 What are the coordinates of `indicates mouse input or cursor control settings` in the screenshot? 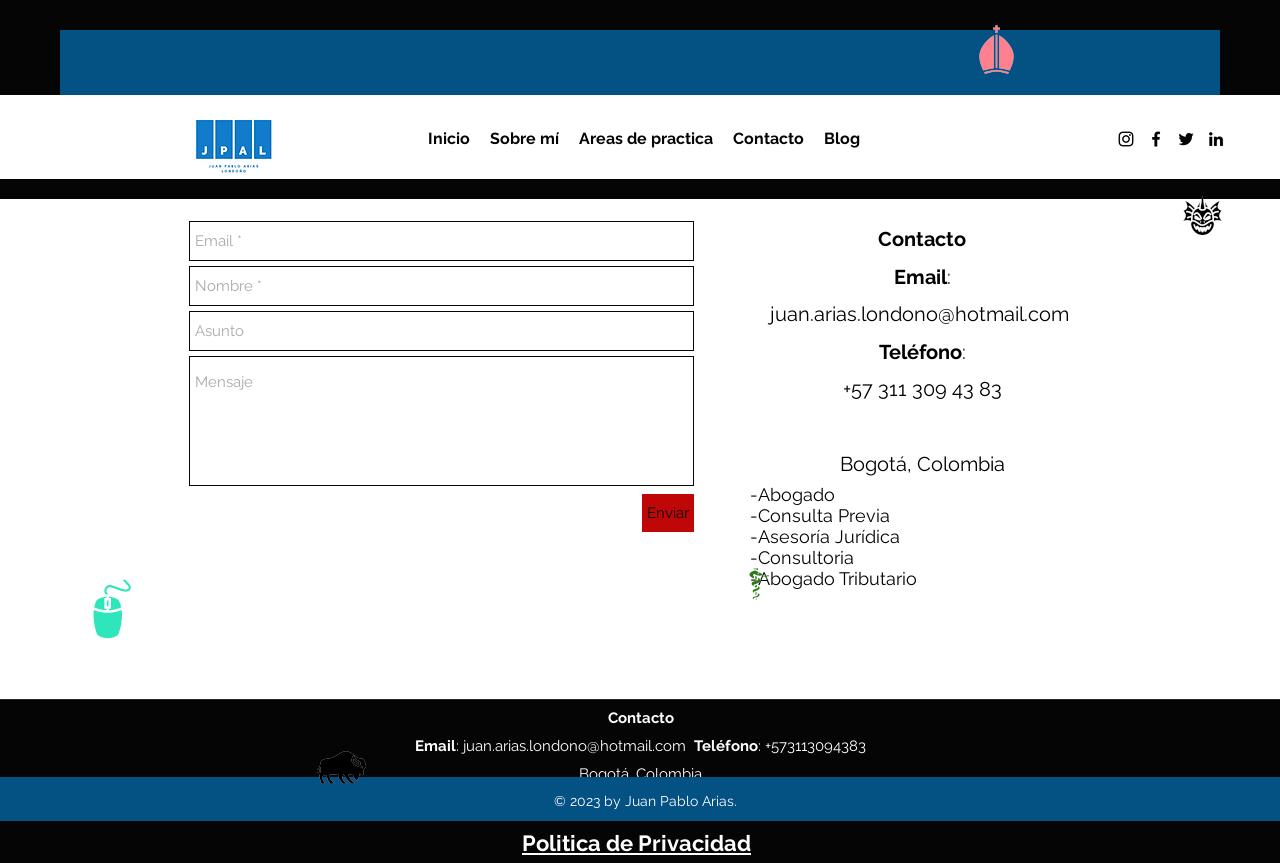 It's located at (111, 610).